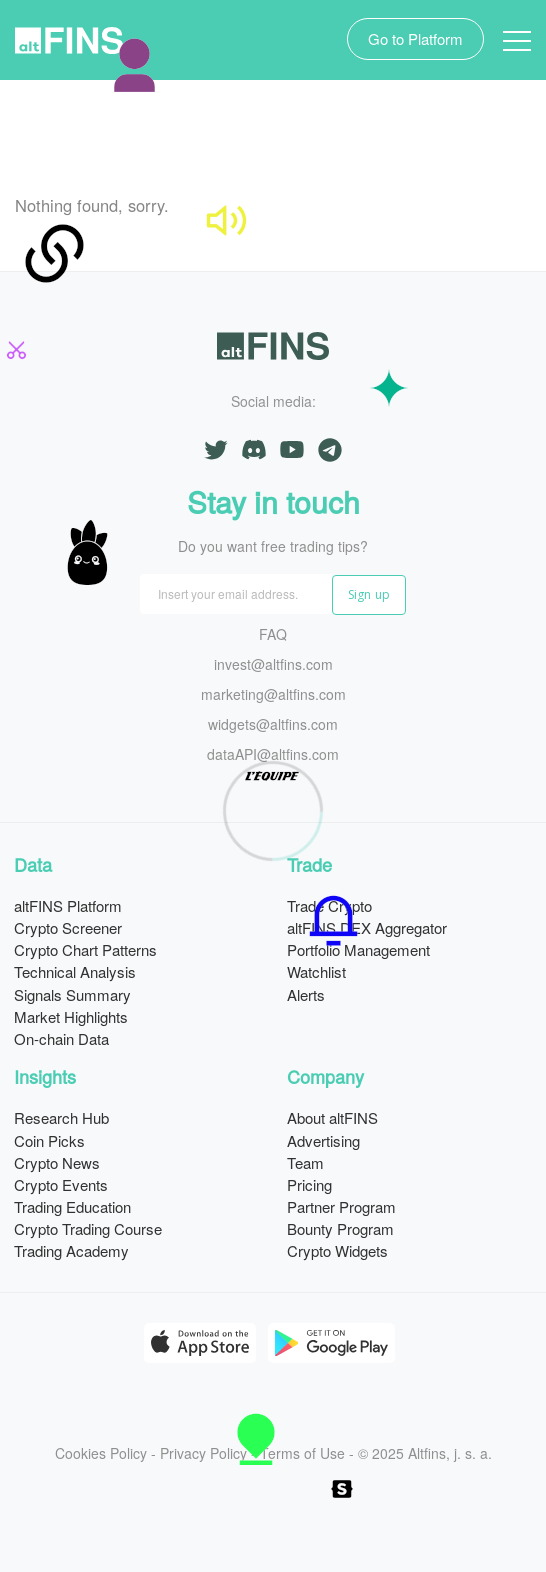 The image size is (546, 1572). I want to click on cut selected content, so click(16, 349).